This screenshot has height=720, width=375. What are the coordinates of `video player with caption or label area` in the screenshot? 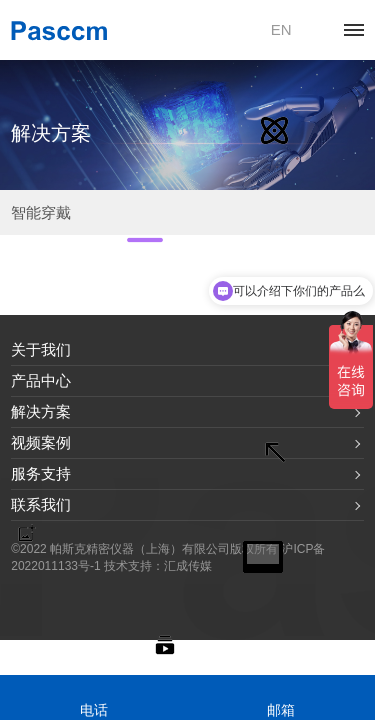 It's located at (263, 557).